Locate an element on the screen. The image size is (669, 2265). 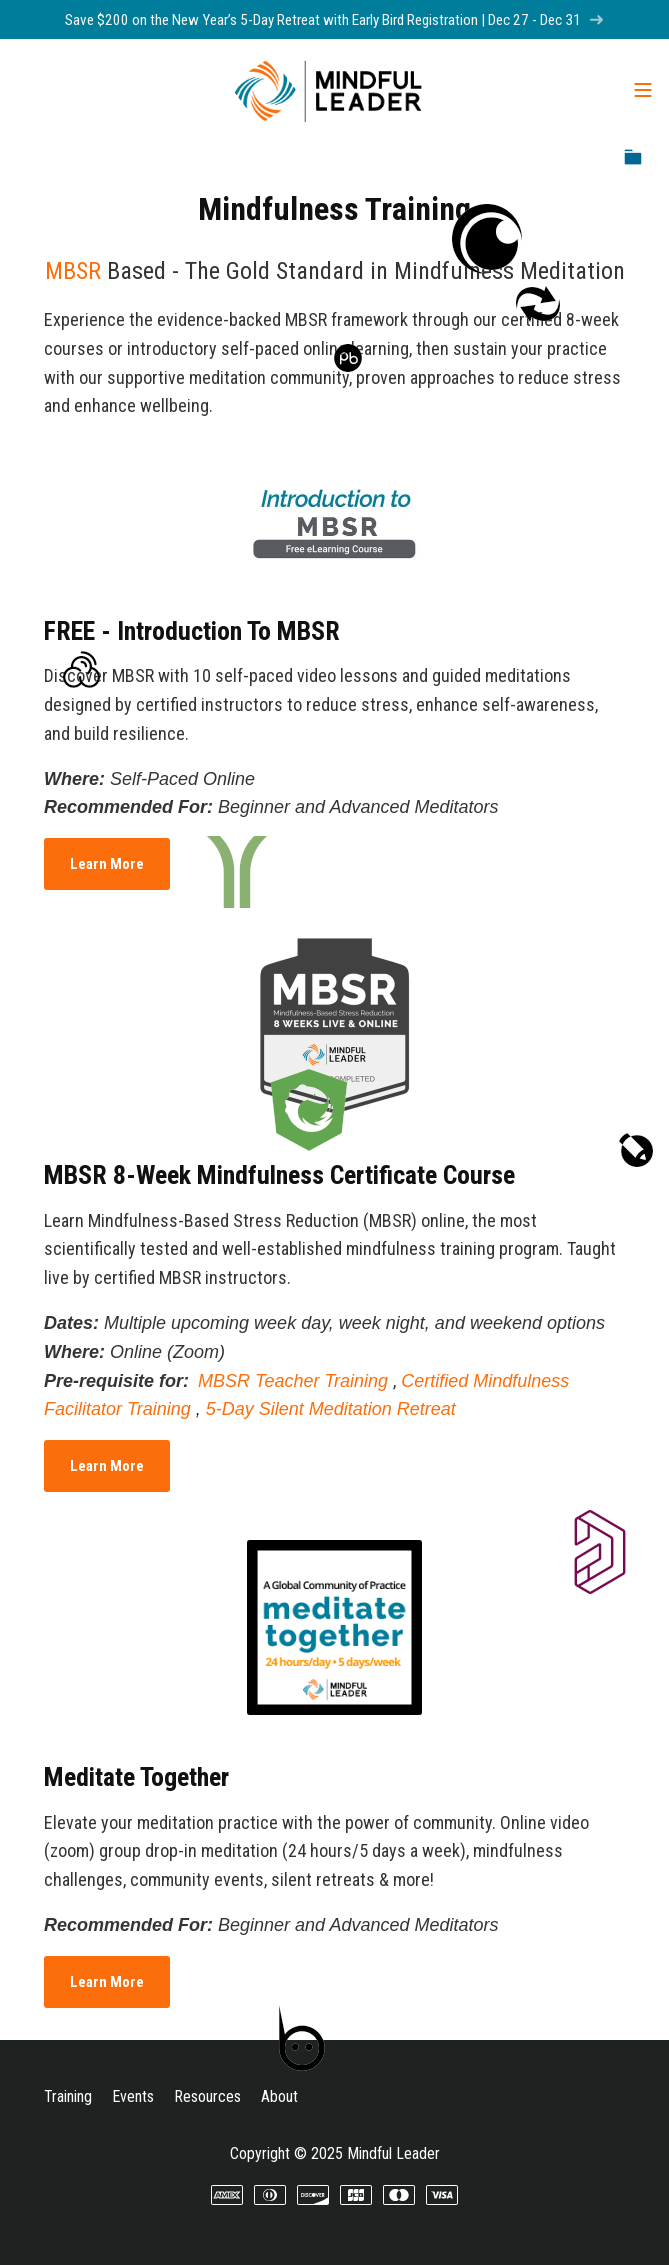
kashflow accounting software logo is located at coordinates (538, 304).